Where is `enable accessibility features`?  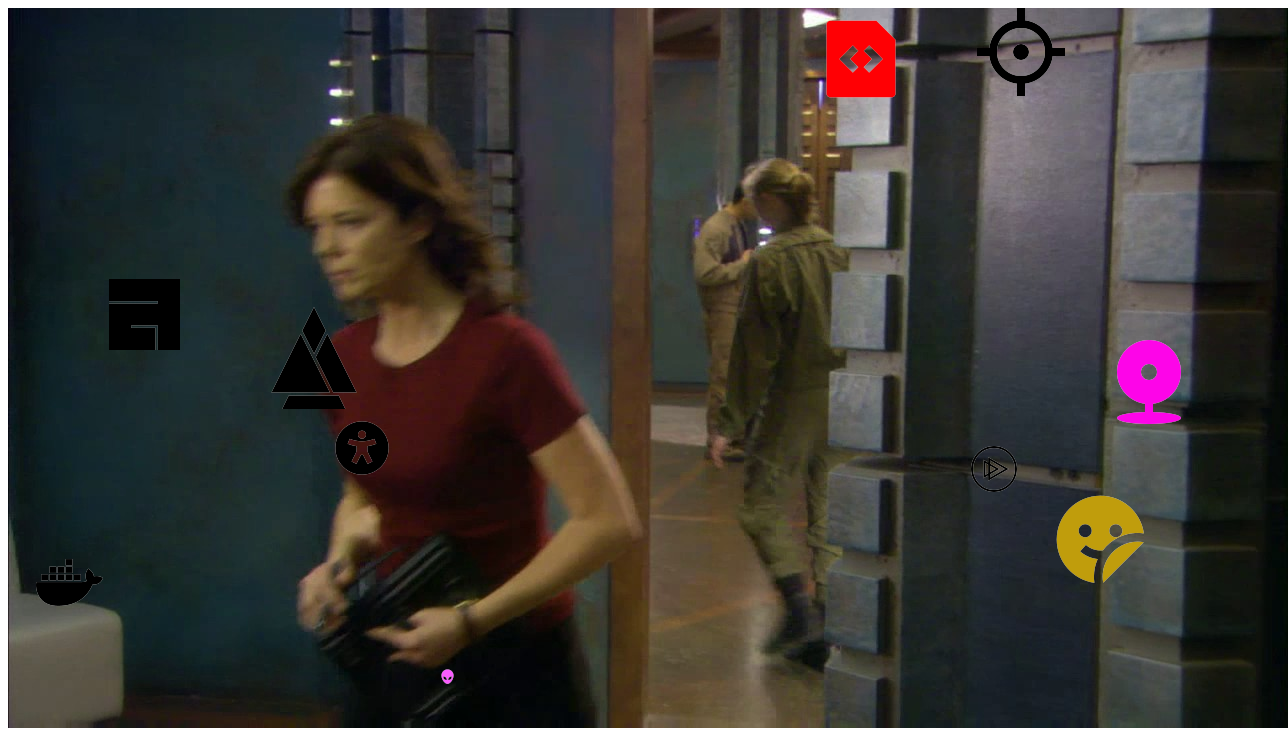 enable accessibility features is located at coordinates (362, 448).